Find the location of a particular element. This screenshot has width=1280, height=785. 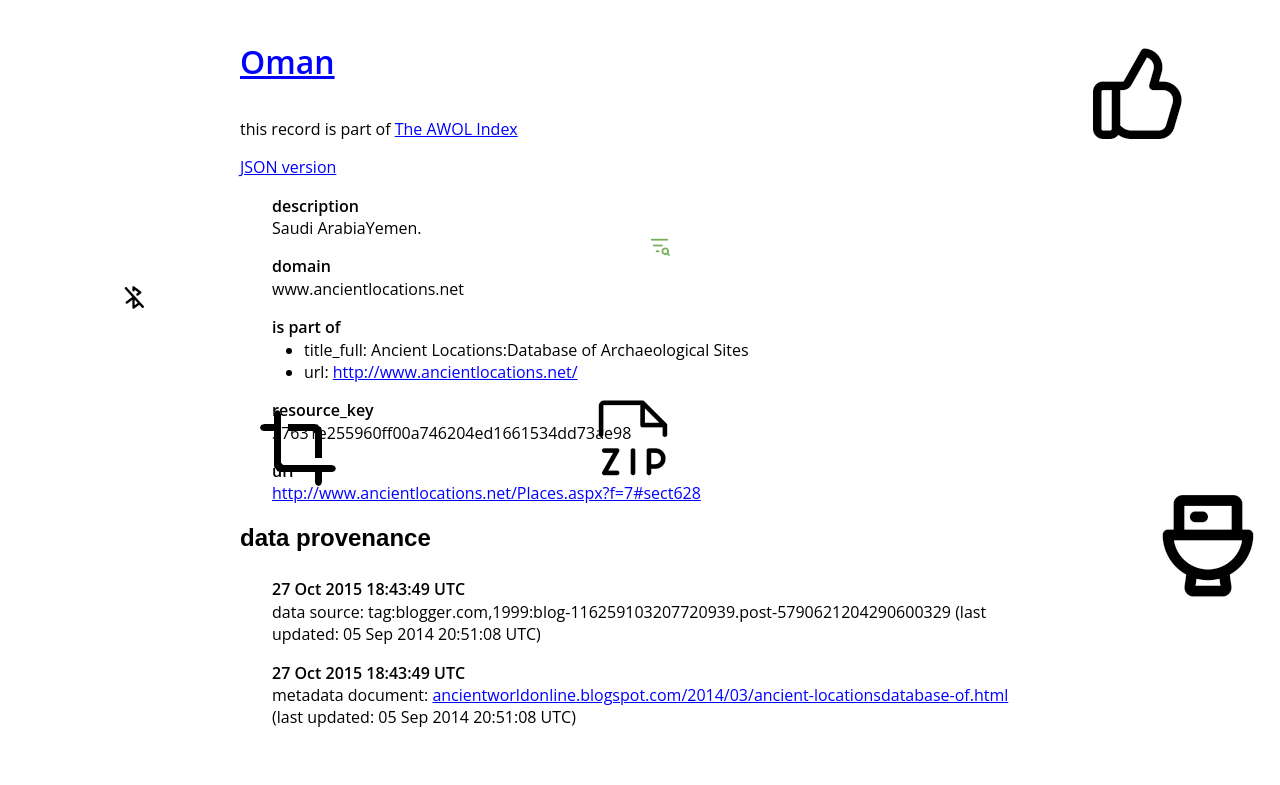

crop an image is located at coordinates (298, 448).